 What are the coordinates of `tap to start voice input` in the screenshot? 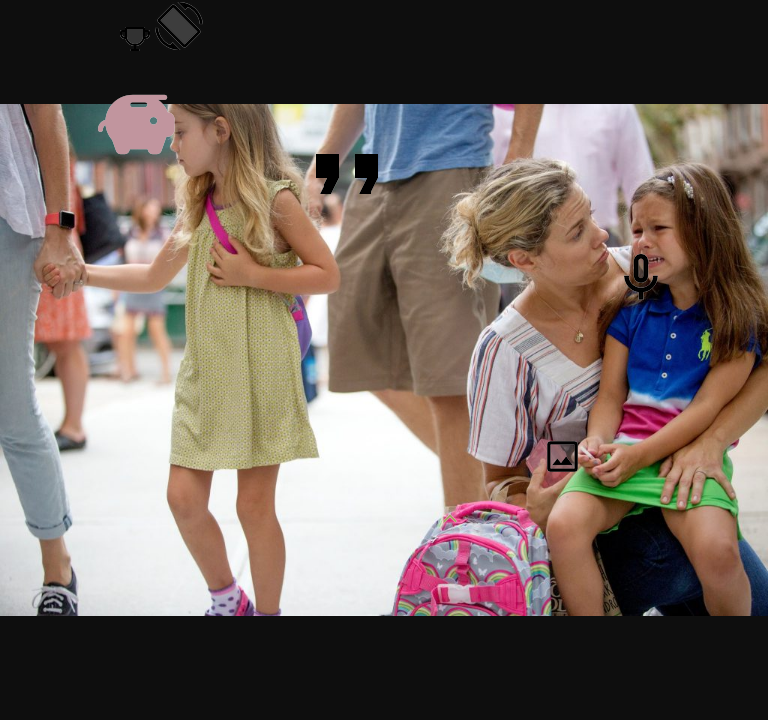 It's located at (641, 278).